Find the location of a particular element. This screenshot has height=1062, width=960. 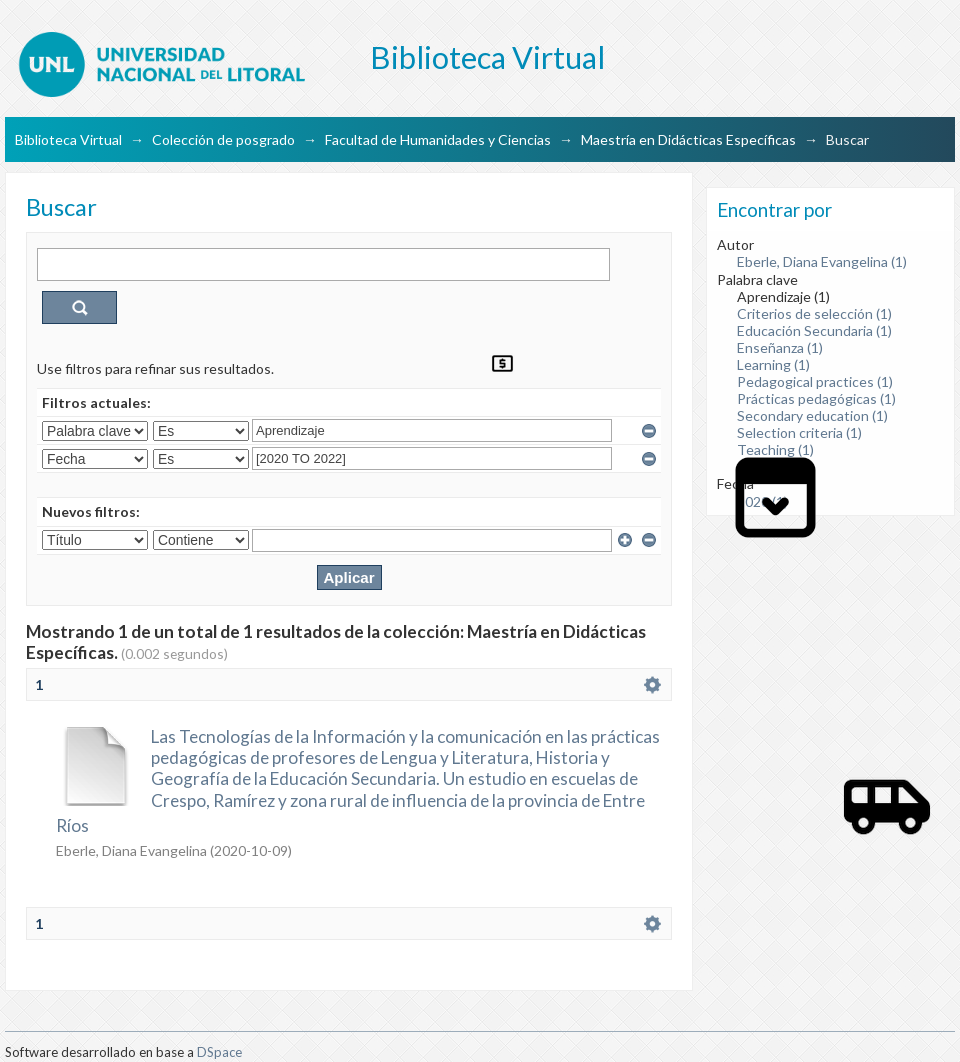

access airport shuttle services is located at coordinates (887, 807).